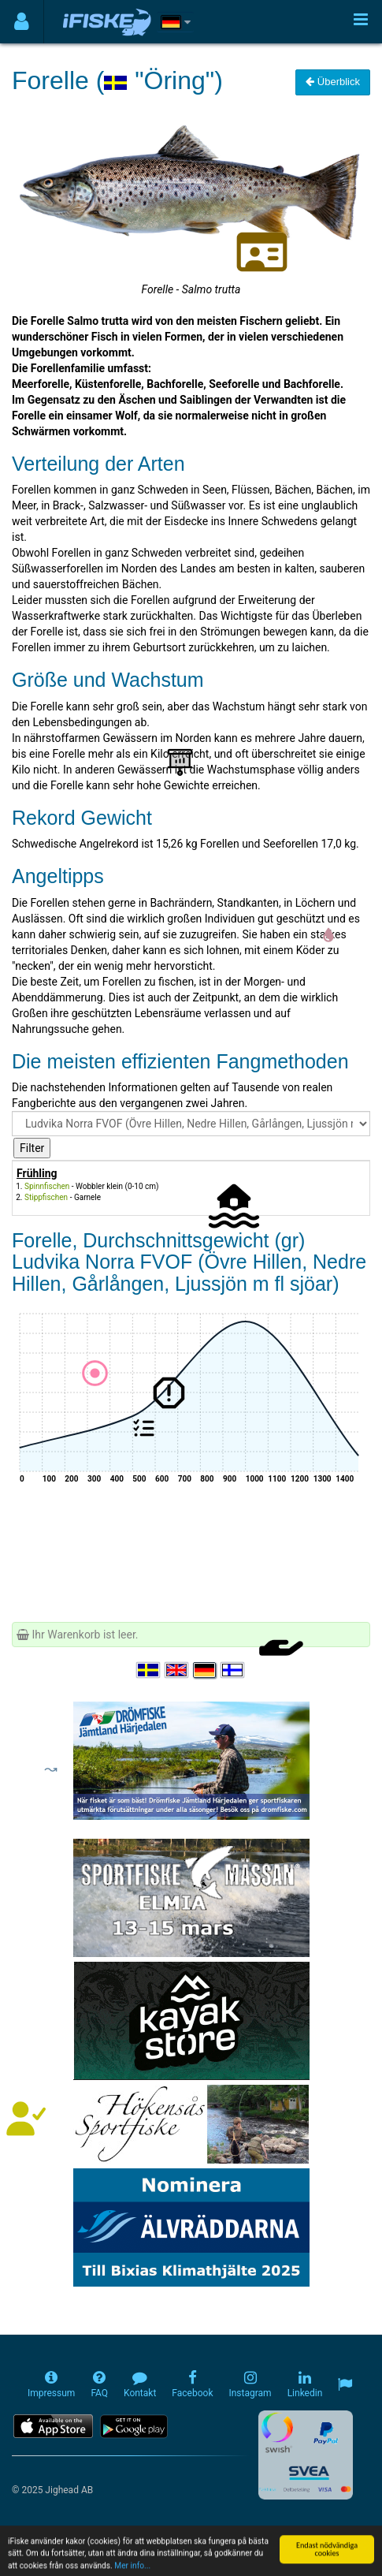 This screenshot has width=382, height=2576. What do you see at coordinates (234, 1205) in the screenshot?
I see `indicates flood warning or water damage alert` at bounding box center [234, 1205].